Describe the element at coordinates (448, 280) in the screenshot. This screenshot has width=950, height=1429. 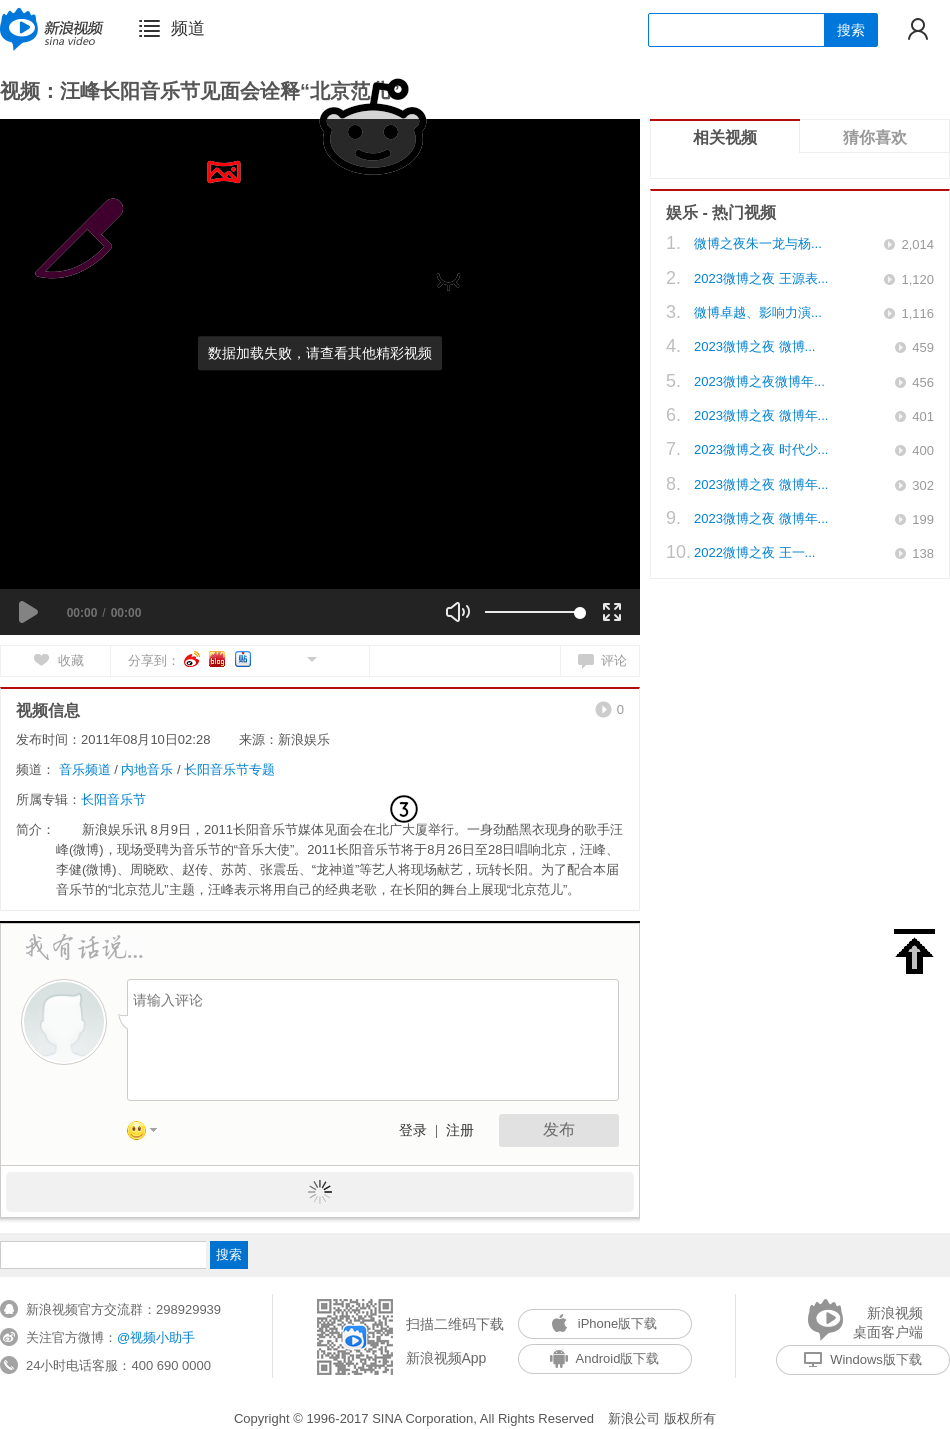
I see `hide password or sensitive content` at that location.